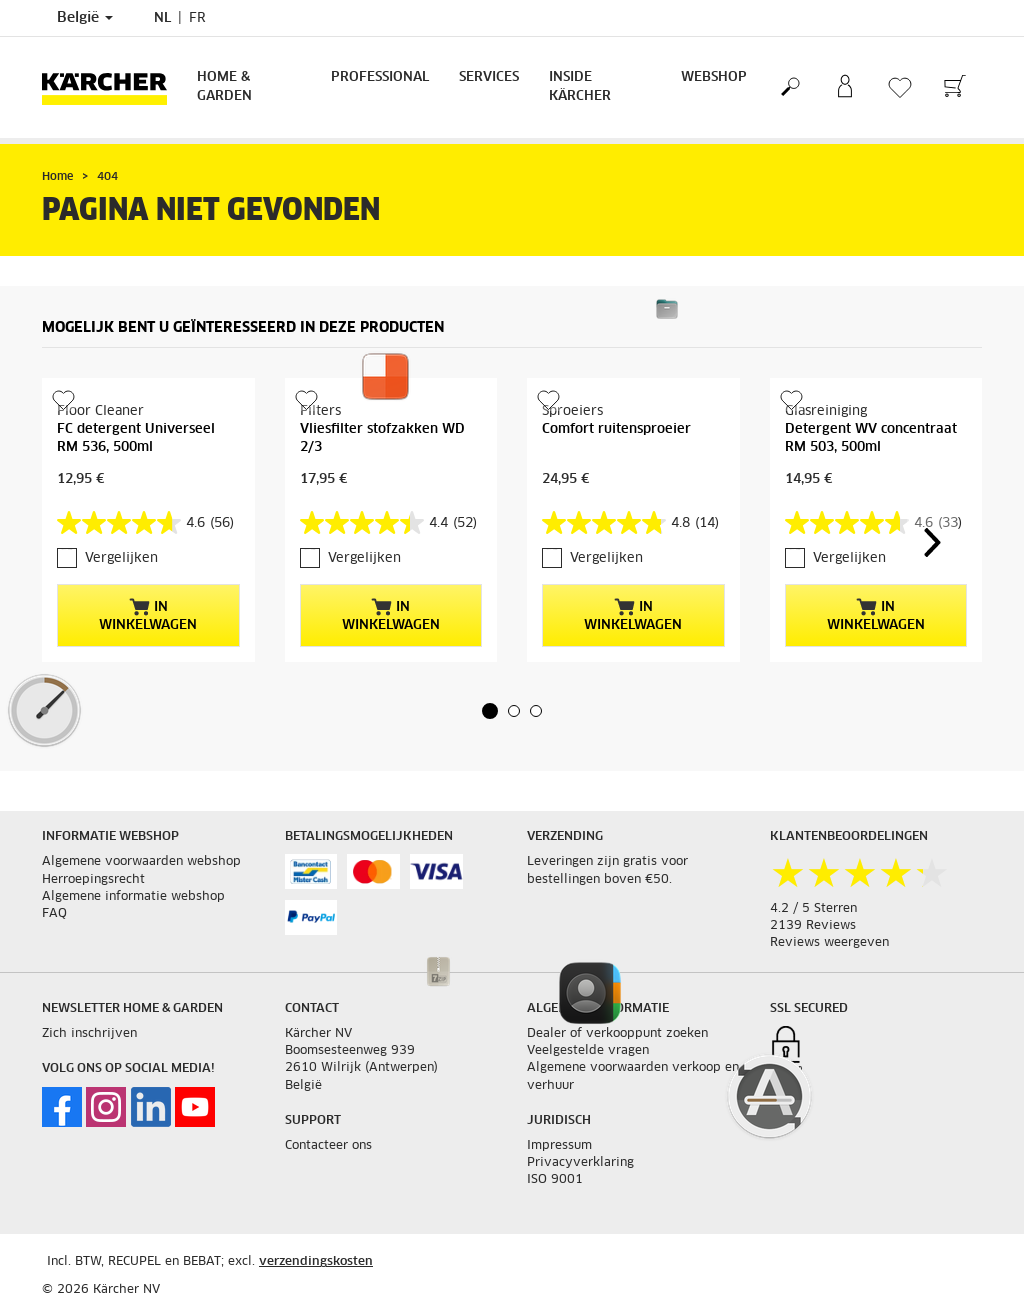 This screenshot has height=1299, width=1024. Describe the element at coordinates (44, 710) in the screenshot. I see `open sysprof system profiler application` at that location.